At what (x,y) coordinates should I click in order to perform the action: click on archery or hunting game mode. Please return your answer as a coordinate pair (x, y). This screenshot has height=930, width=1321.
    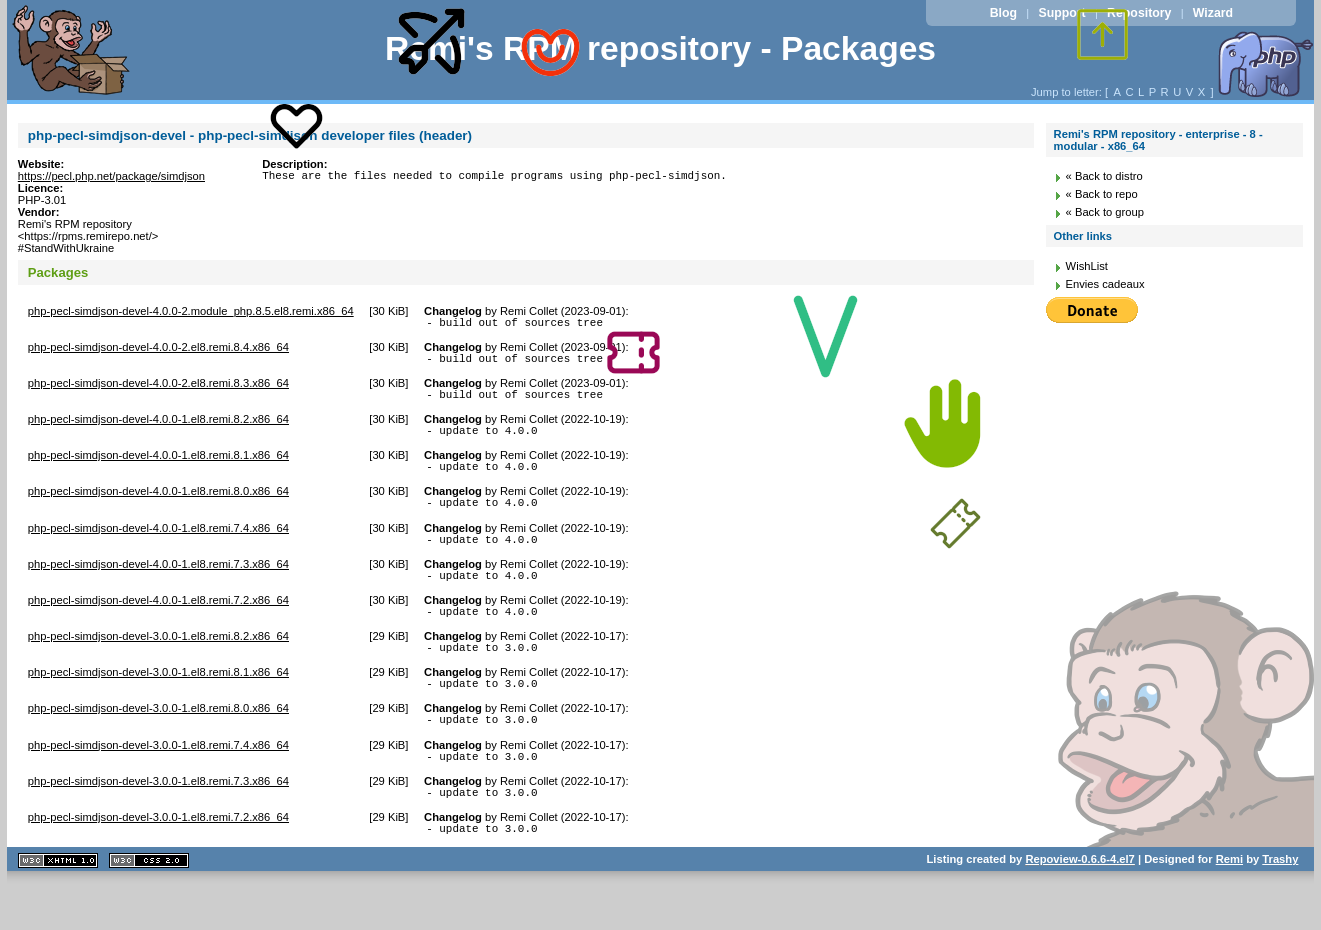
    Looking at the image, I should click on (431, 41).